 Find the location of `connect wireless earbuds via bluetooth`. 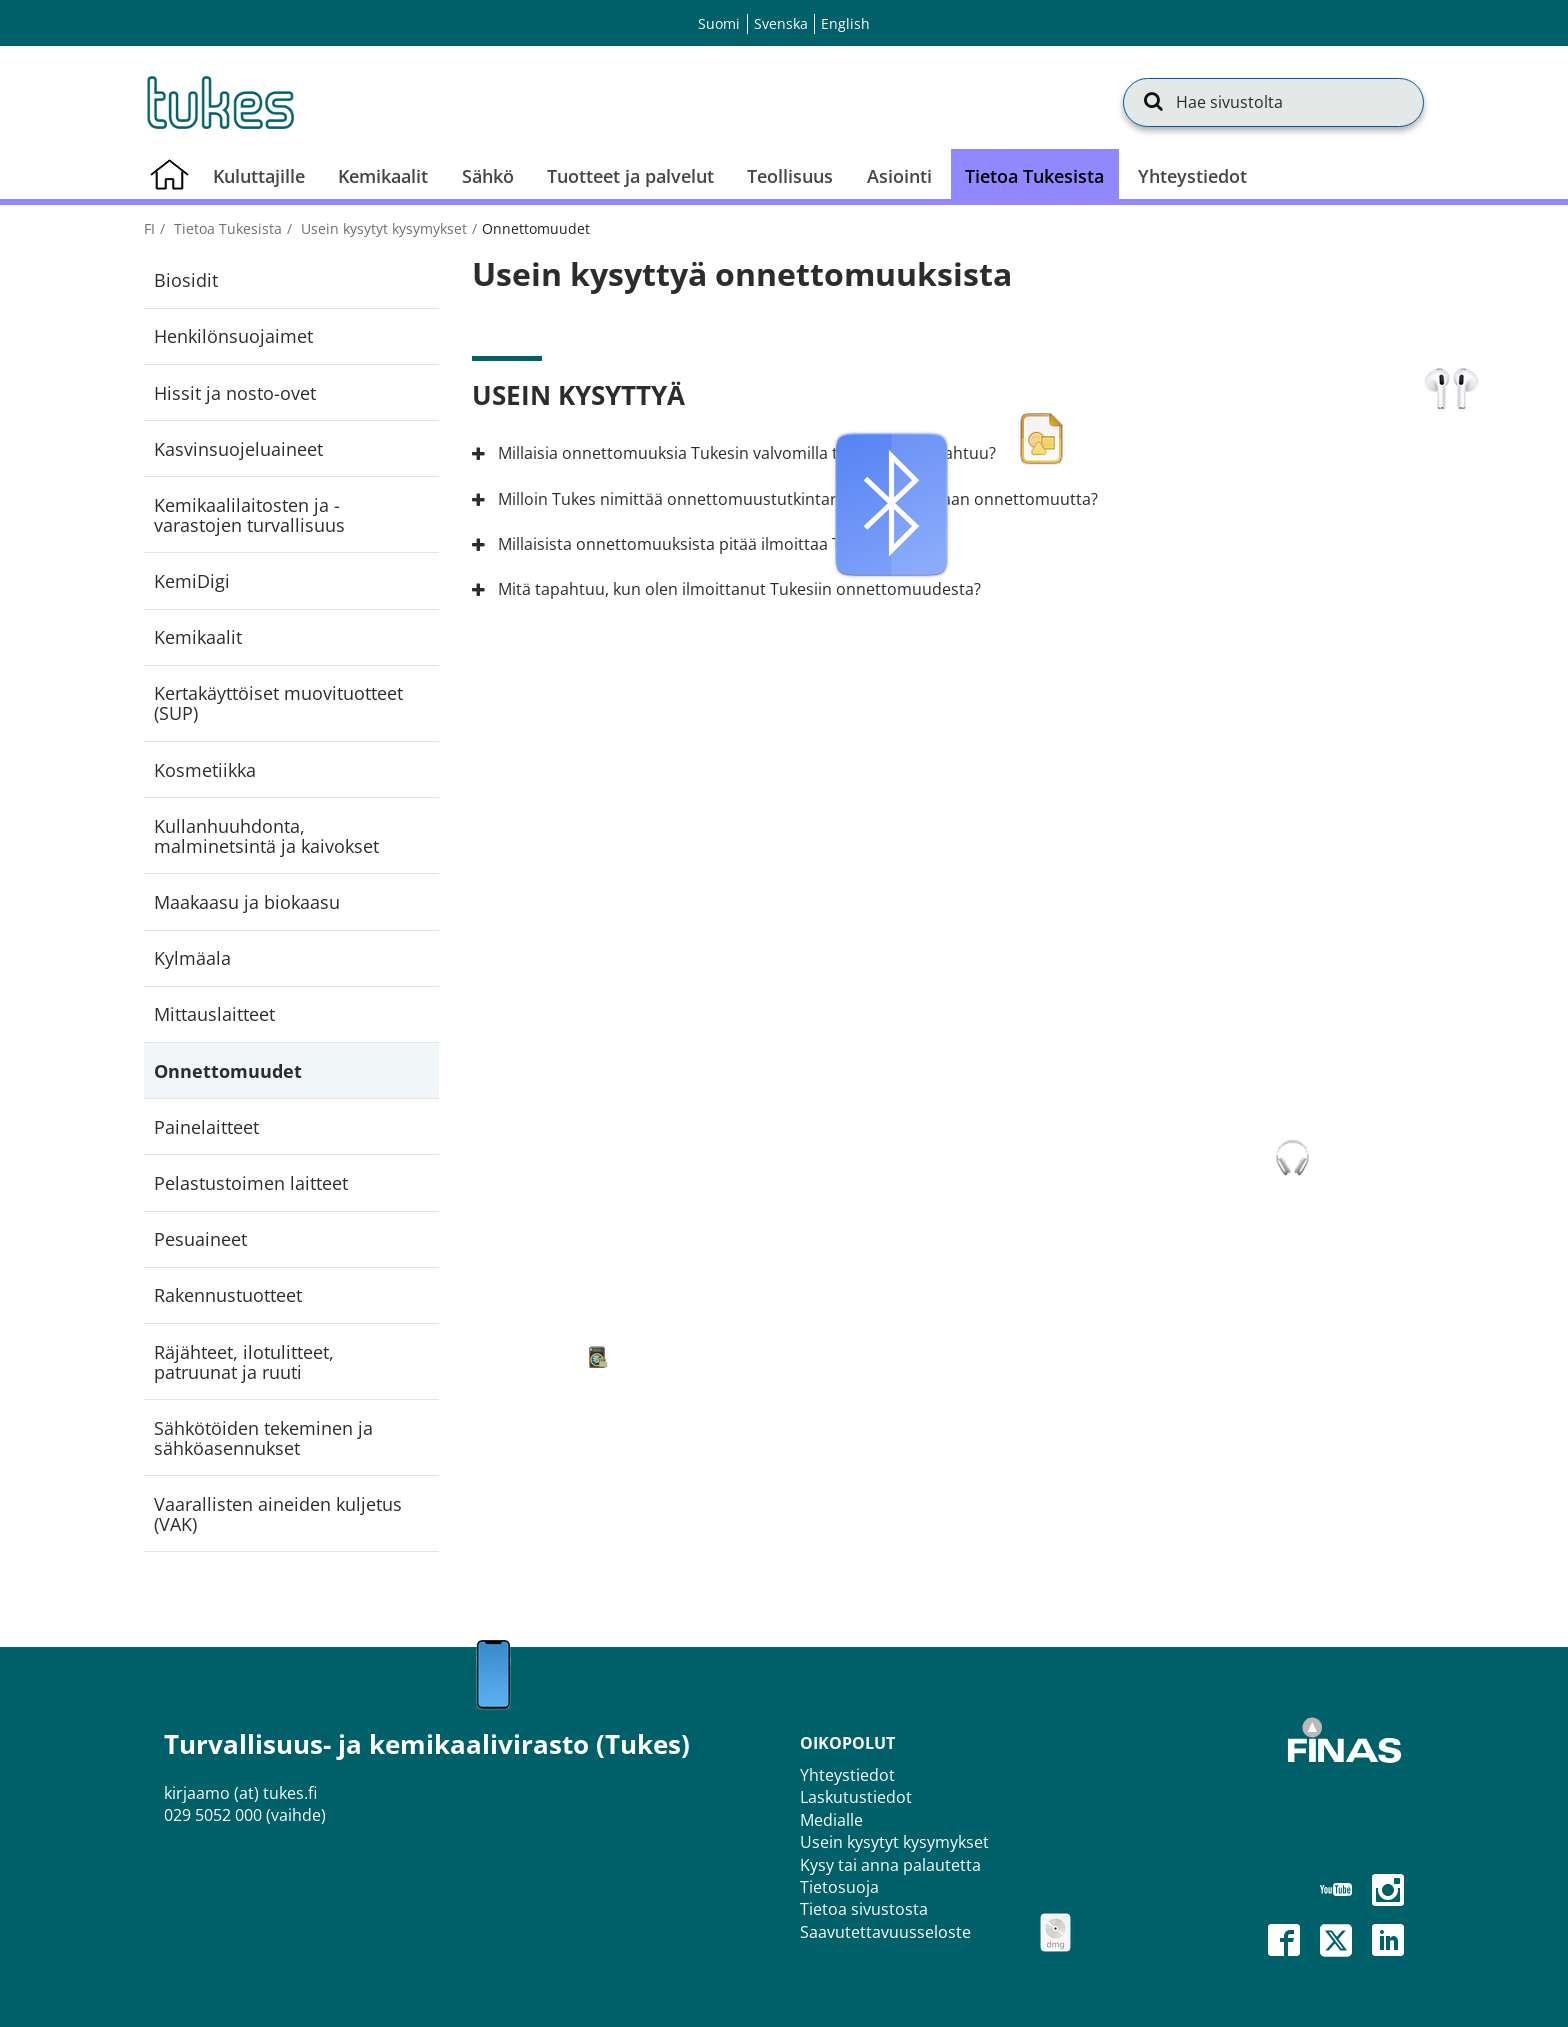

connect wireless earbuds via bluetooth is located at coordinates (1451, 389).